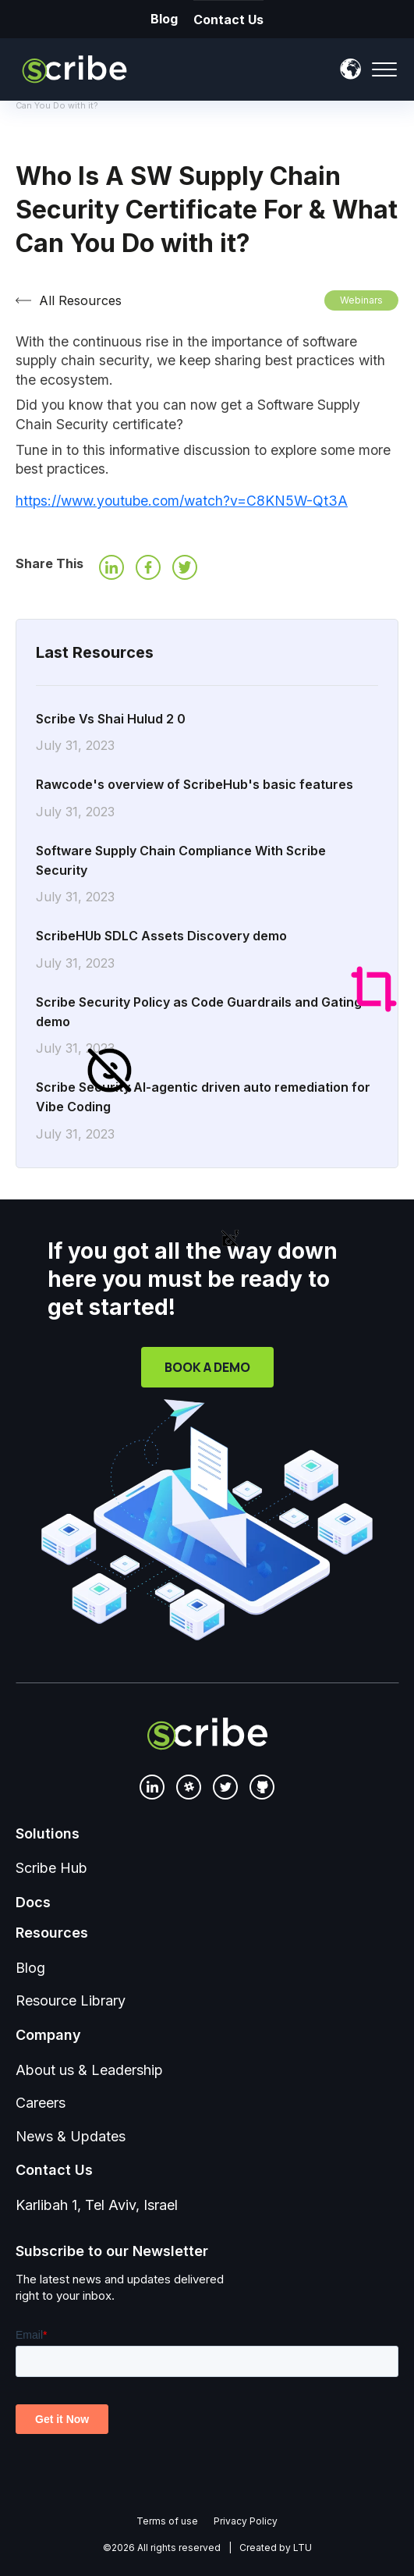 The width and height of the screenshot is (414, 2576). Describe the element at coordinates (373, 989) in the screenshot. I see `crop or resize an image` at that location.